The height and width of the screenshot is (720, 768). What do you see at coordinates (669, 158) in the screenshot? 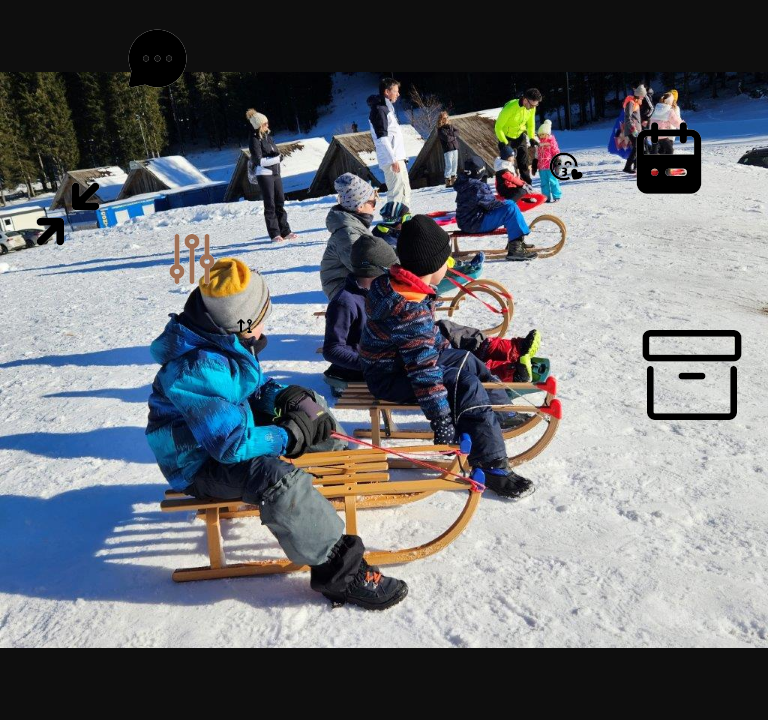
I see `view calendar or scheduled events` at bounding box center [669, 158].